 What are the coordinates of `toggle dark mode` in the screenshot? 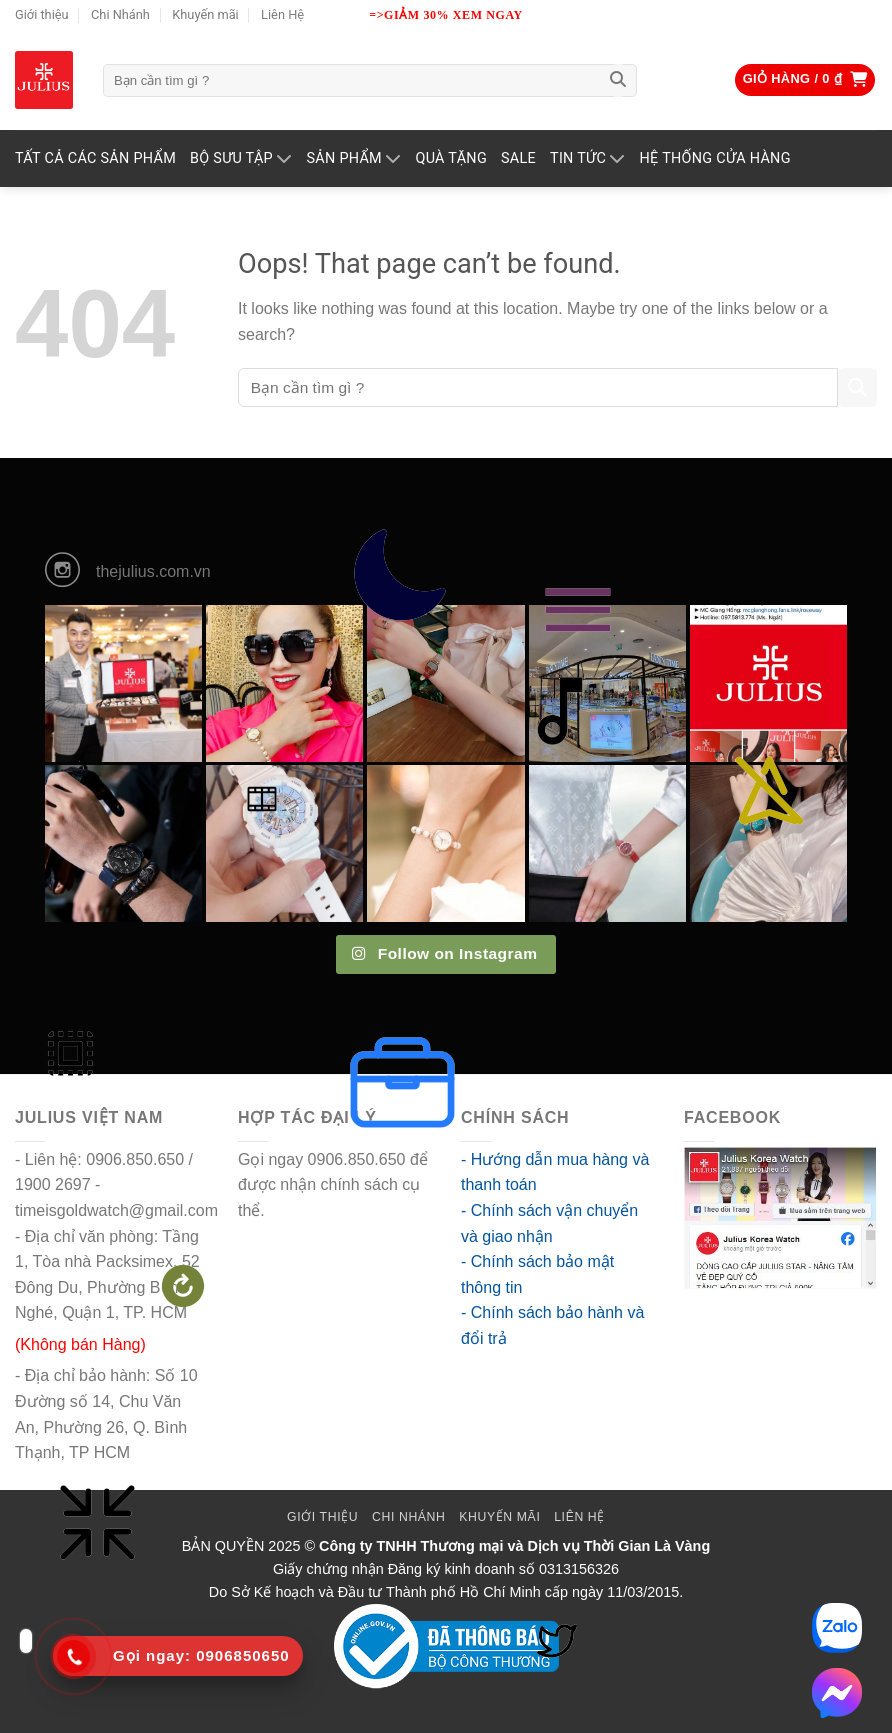 It's located at (400, 575).